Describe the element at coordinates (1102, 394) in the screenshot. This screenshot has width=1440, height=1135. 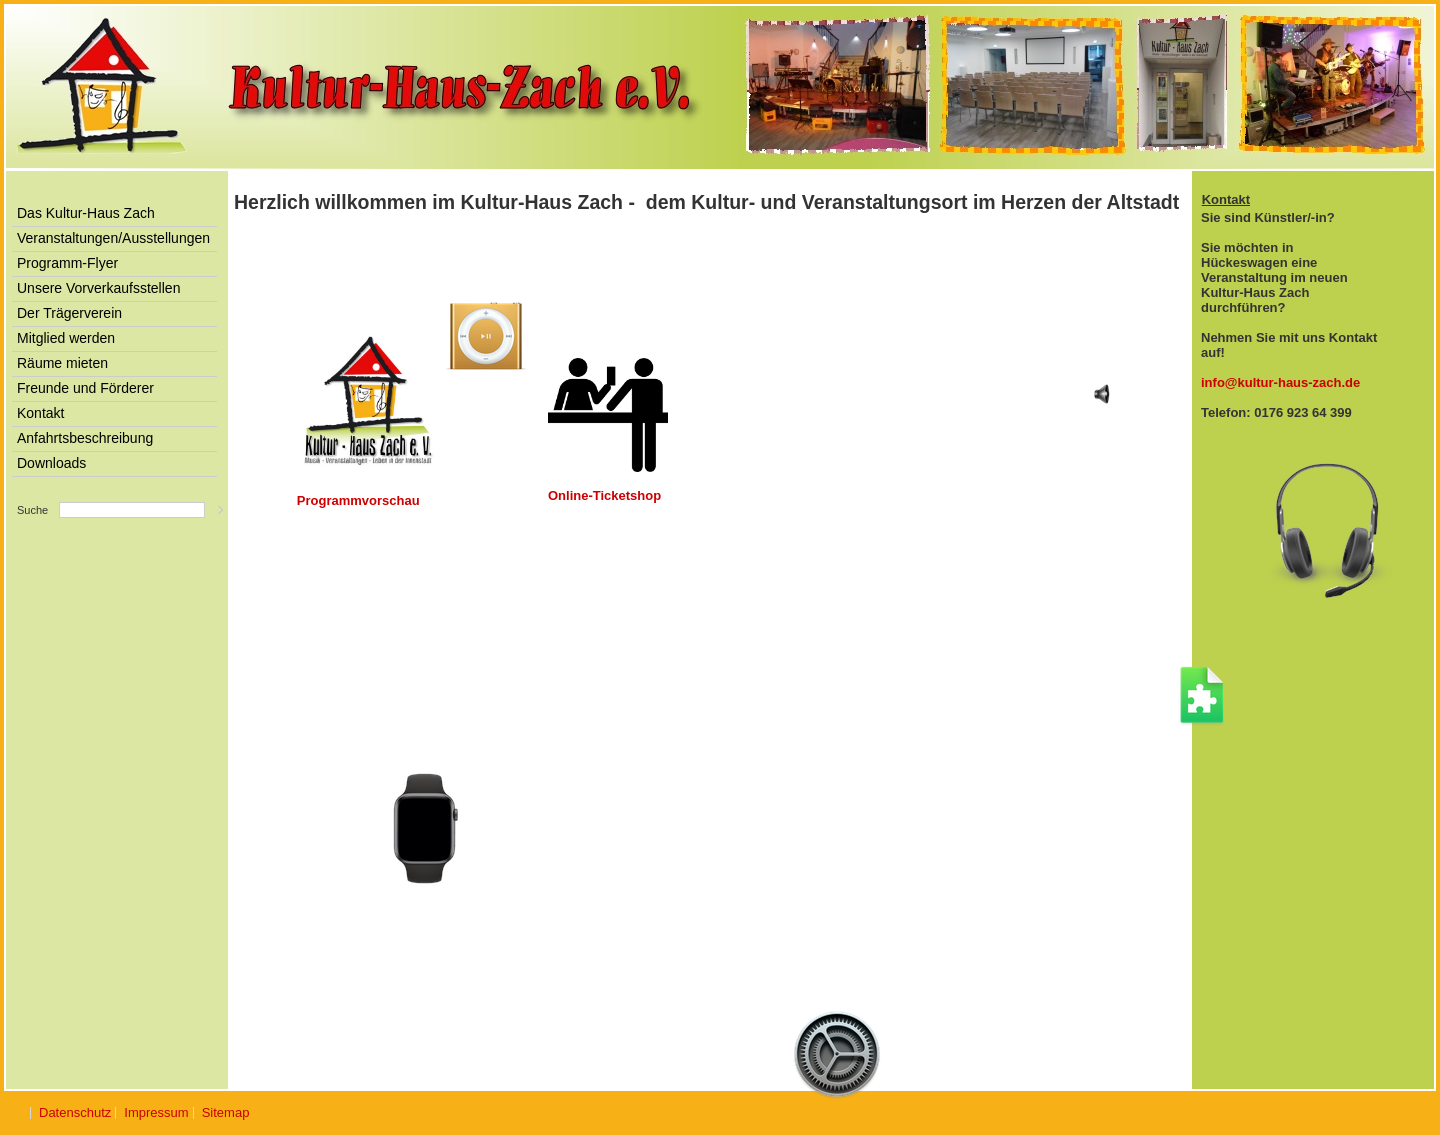
I see `access audio library in iMovie` at that location.